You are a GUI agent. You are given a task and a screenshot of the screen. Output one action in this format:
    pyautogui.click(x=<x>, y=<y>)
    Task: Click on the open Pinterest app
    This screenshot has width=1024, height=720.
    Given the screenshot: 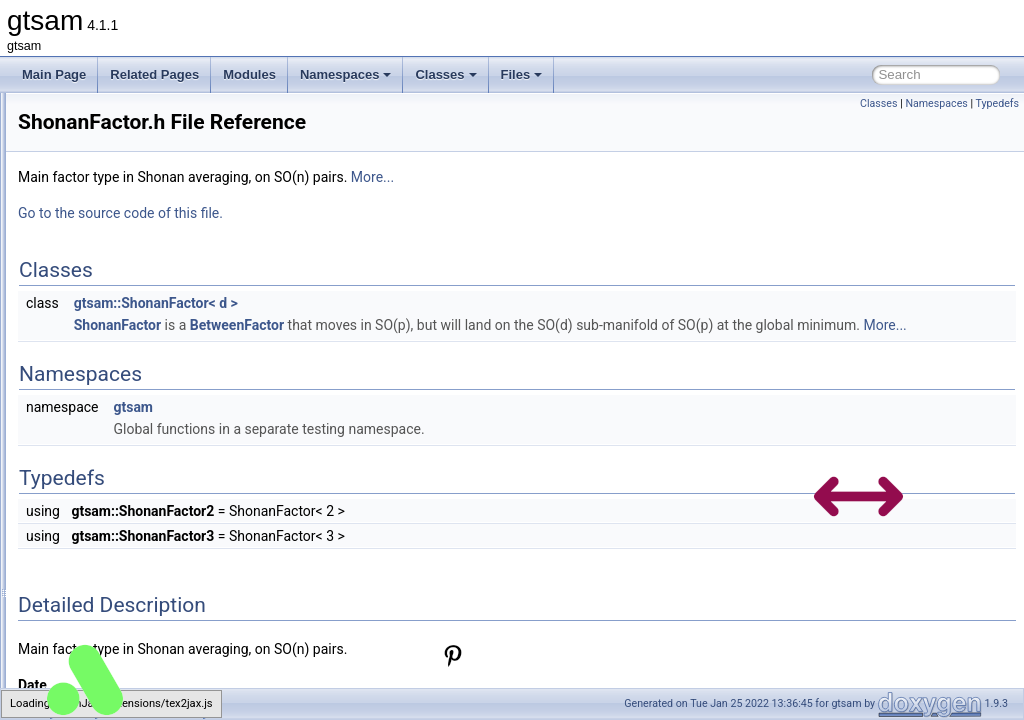 What is the action you would take?
    pyautogui.click(x=453, y=656)
    